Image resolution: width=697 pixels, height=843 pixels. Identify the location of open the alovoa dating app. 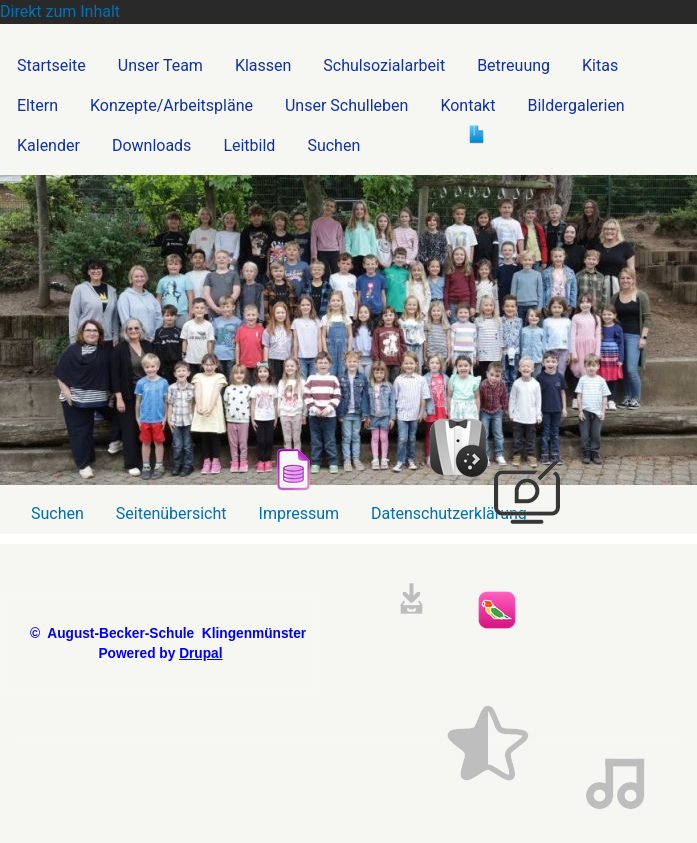
(497, 610).